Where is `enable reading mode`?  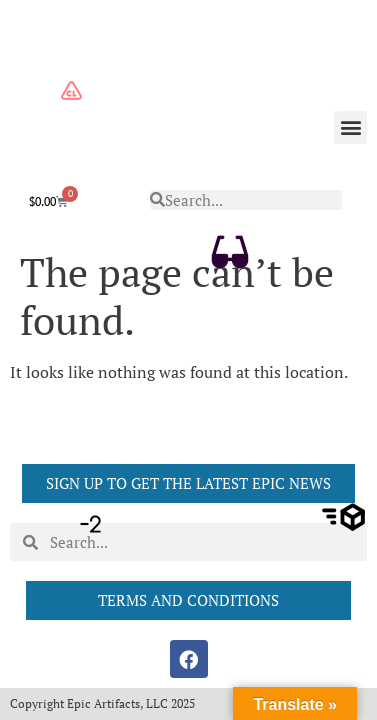
enable reading mode is located at coordinates (230, 252).